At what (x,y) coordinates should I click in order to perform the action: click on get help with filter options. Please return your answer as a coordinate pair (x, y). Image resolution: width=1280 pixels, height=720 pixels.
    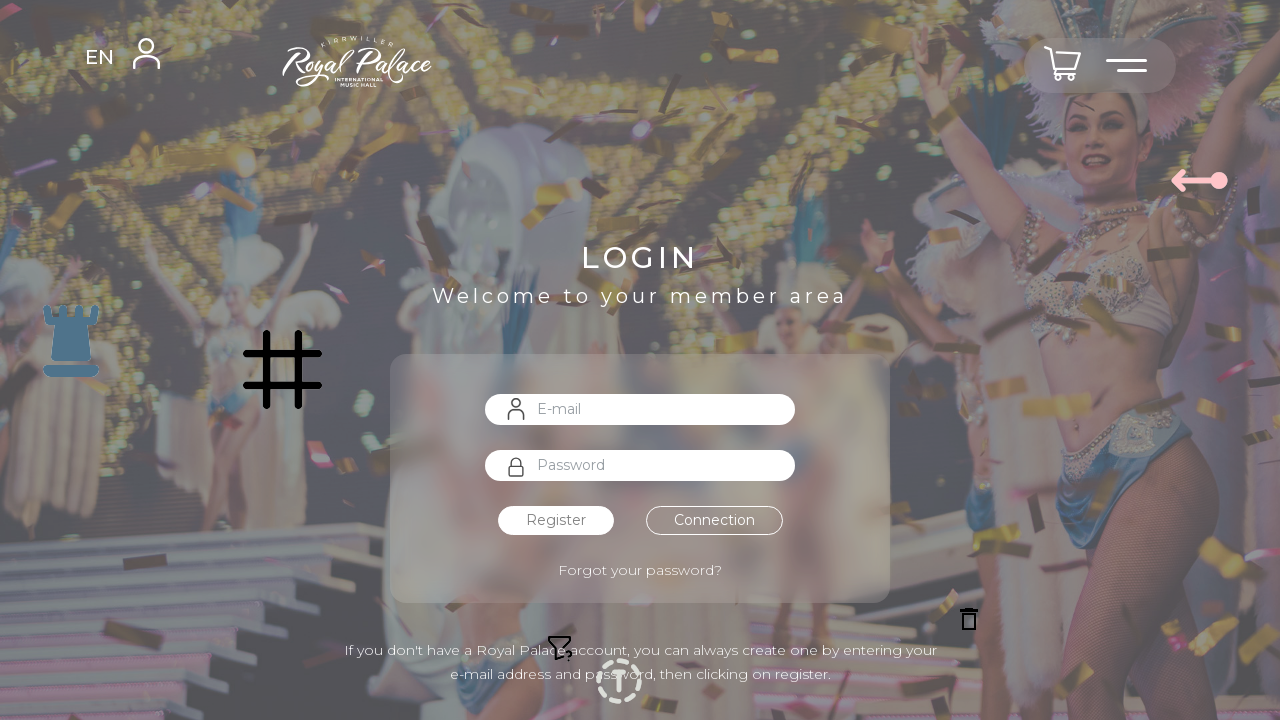
    Looking at the image, I should click on (559, 647).